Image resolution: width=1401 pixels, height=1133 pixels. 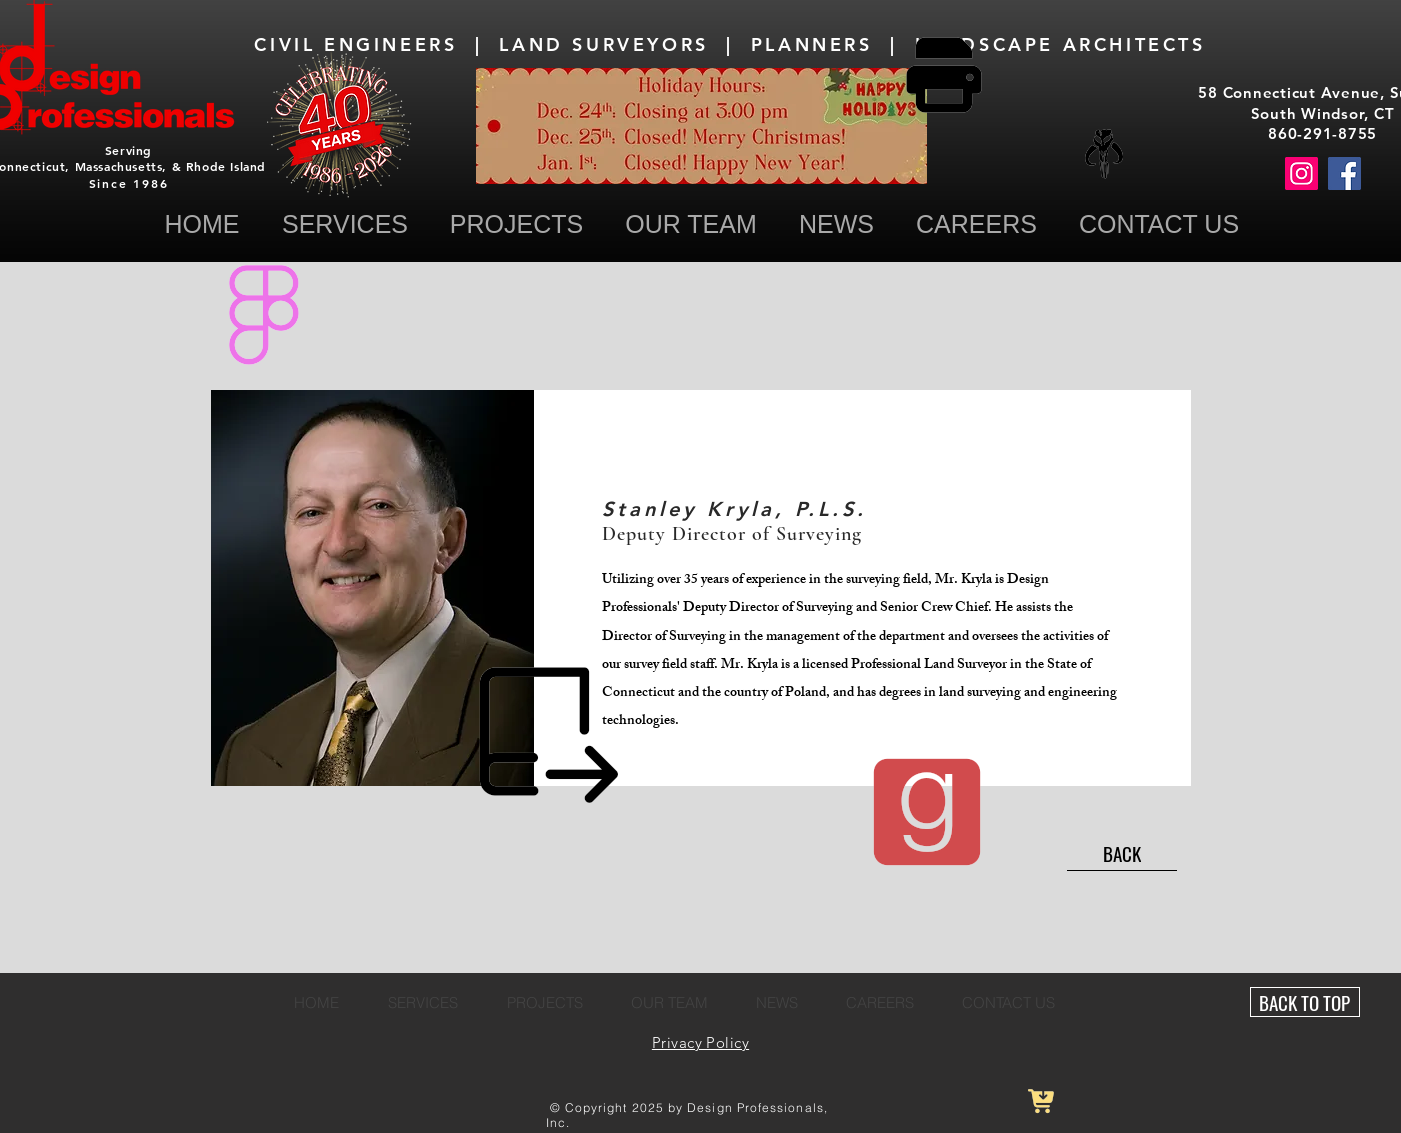 What do you see at coordinates (927, 812) in the screenshot?
I see `open the goodreads app` at bounding box center [927, 812].